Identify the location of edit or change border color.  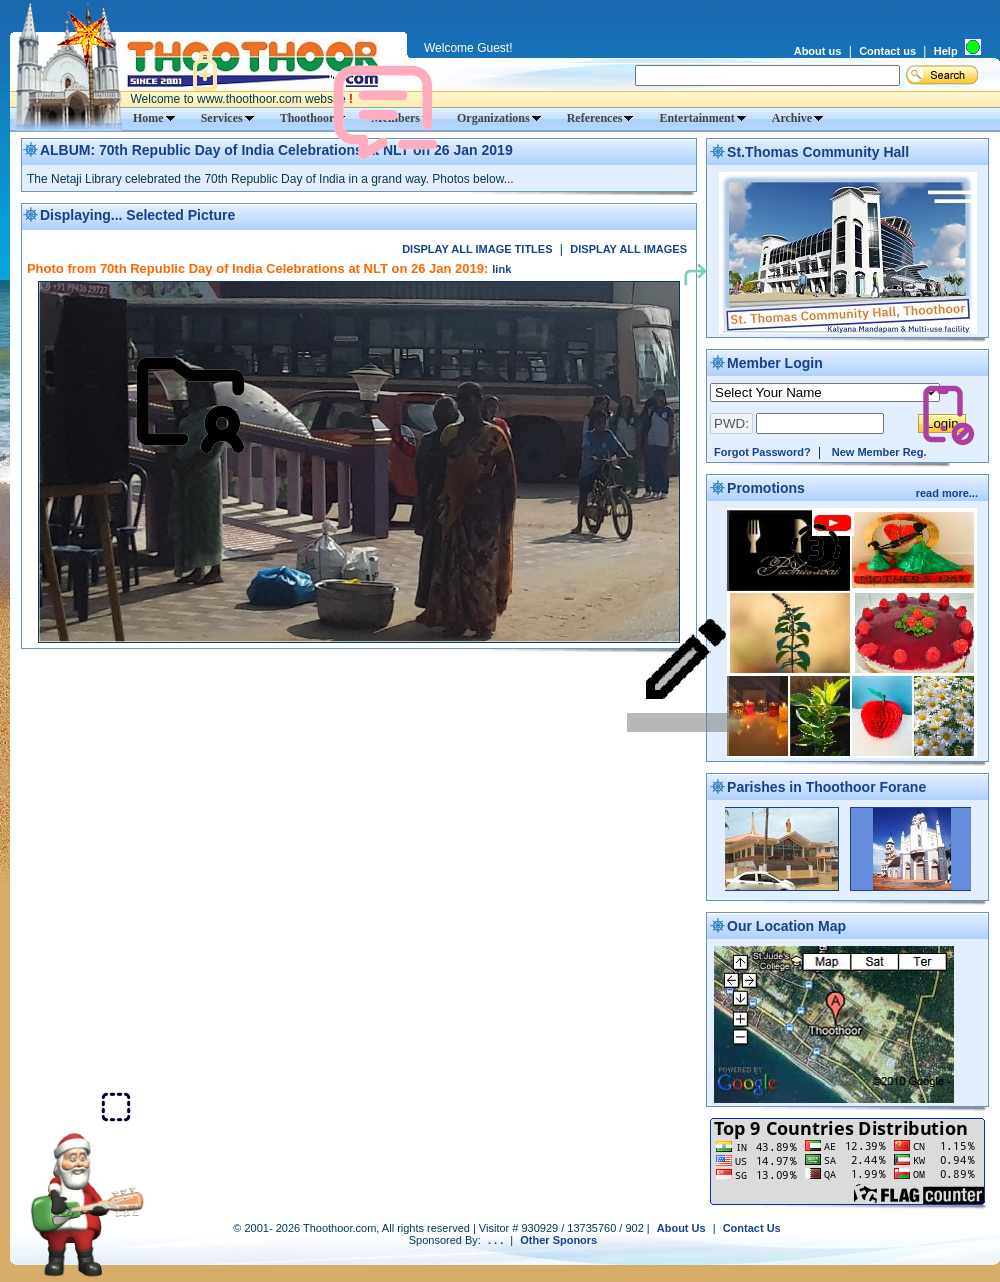
(683, 675).